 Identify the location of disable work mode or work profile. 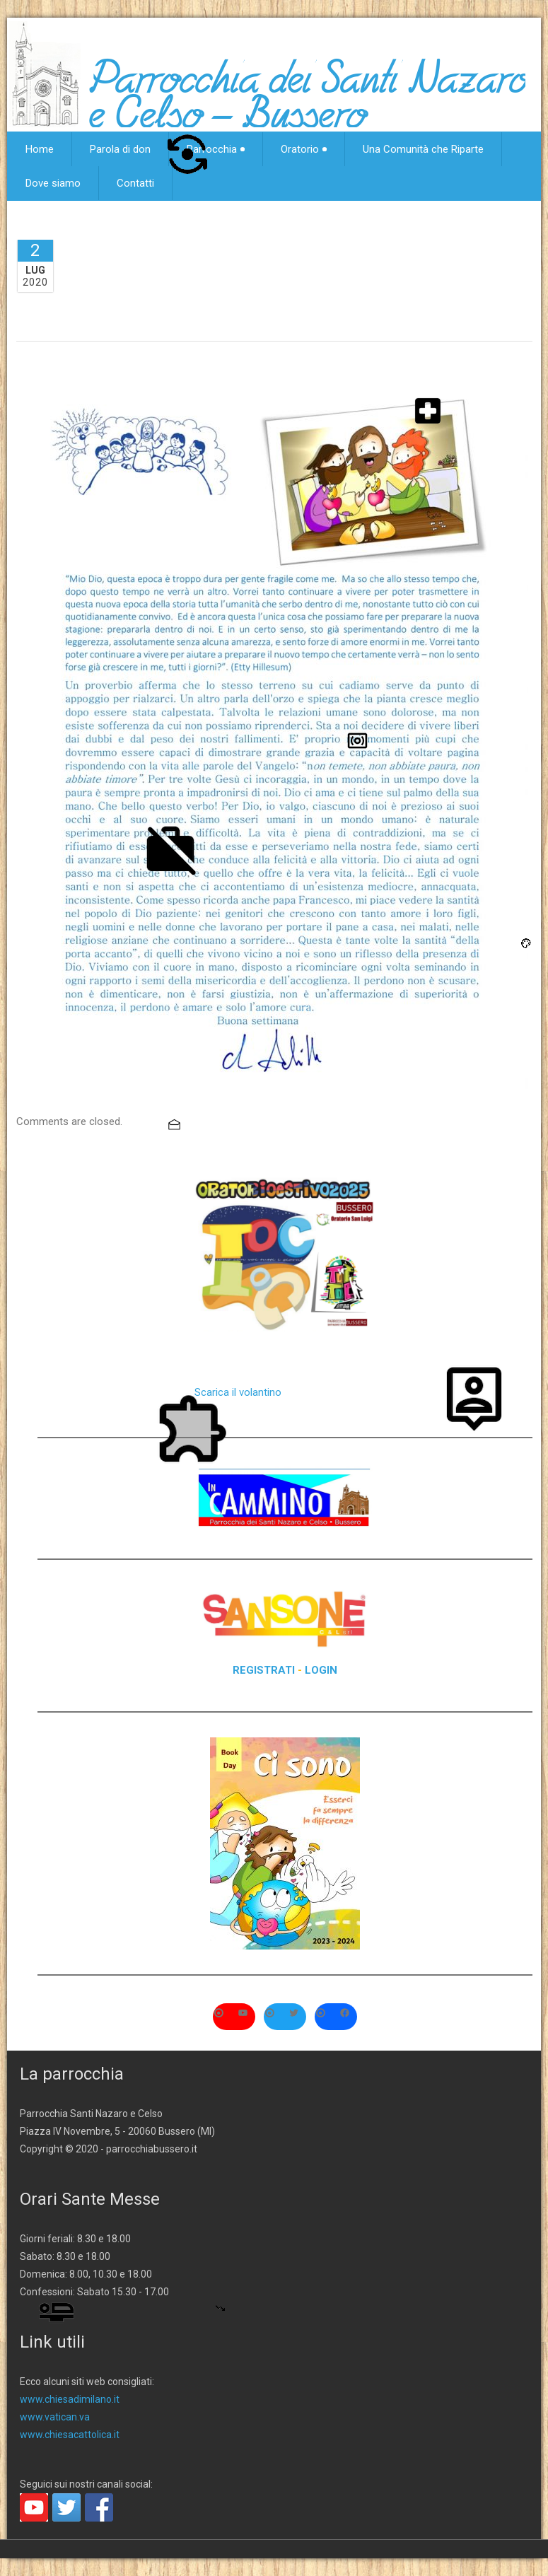
(170, 850).